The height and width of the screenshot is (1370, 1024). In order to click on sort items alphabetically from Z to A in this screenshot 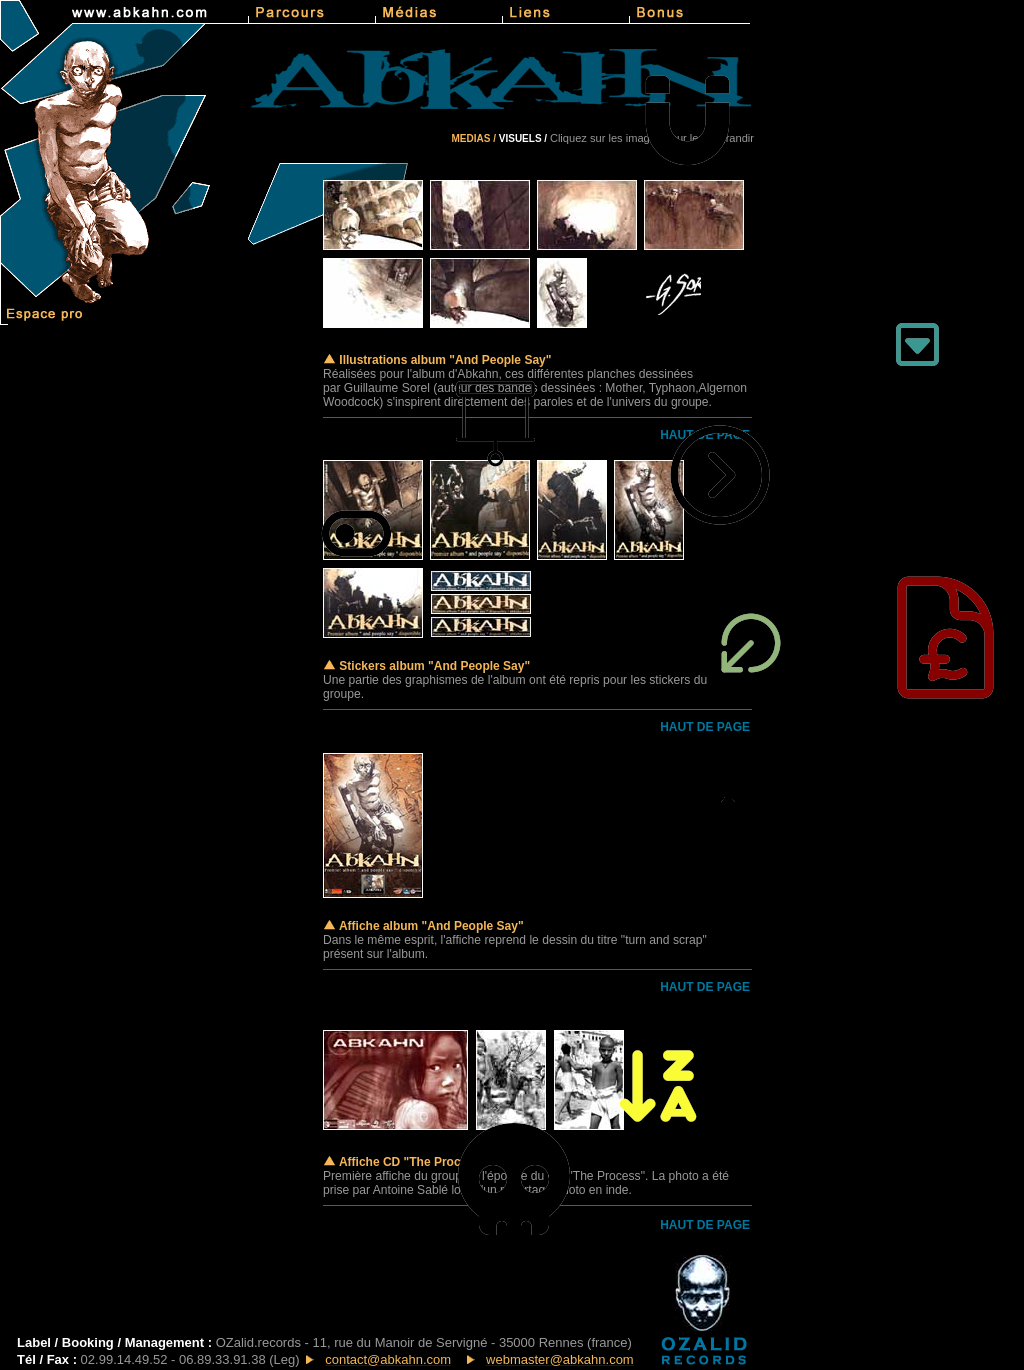, I will do `click(658, 1086)`.